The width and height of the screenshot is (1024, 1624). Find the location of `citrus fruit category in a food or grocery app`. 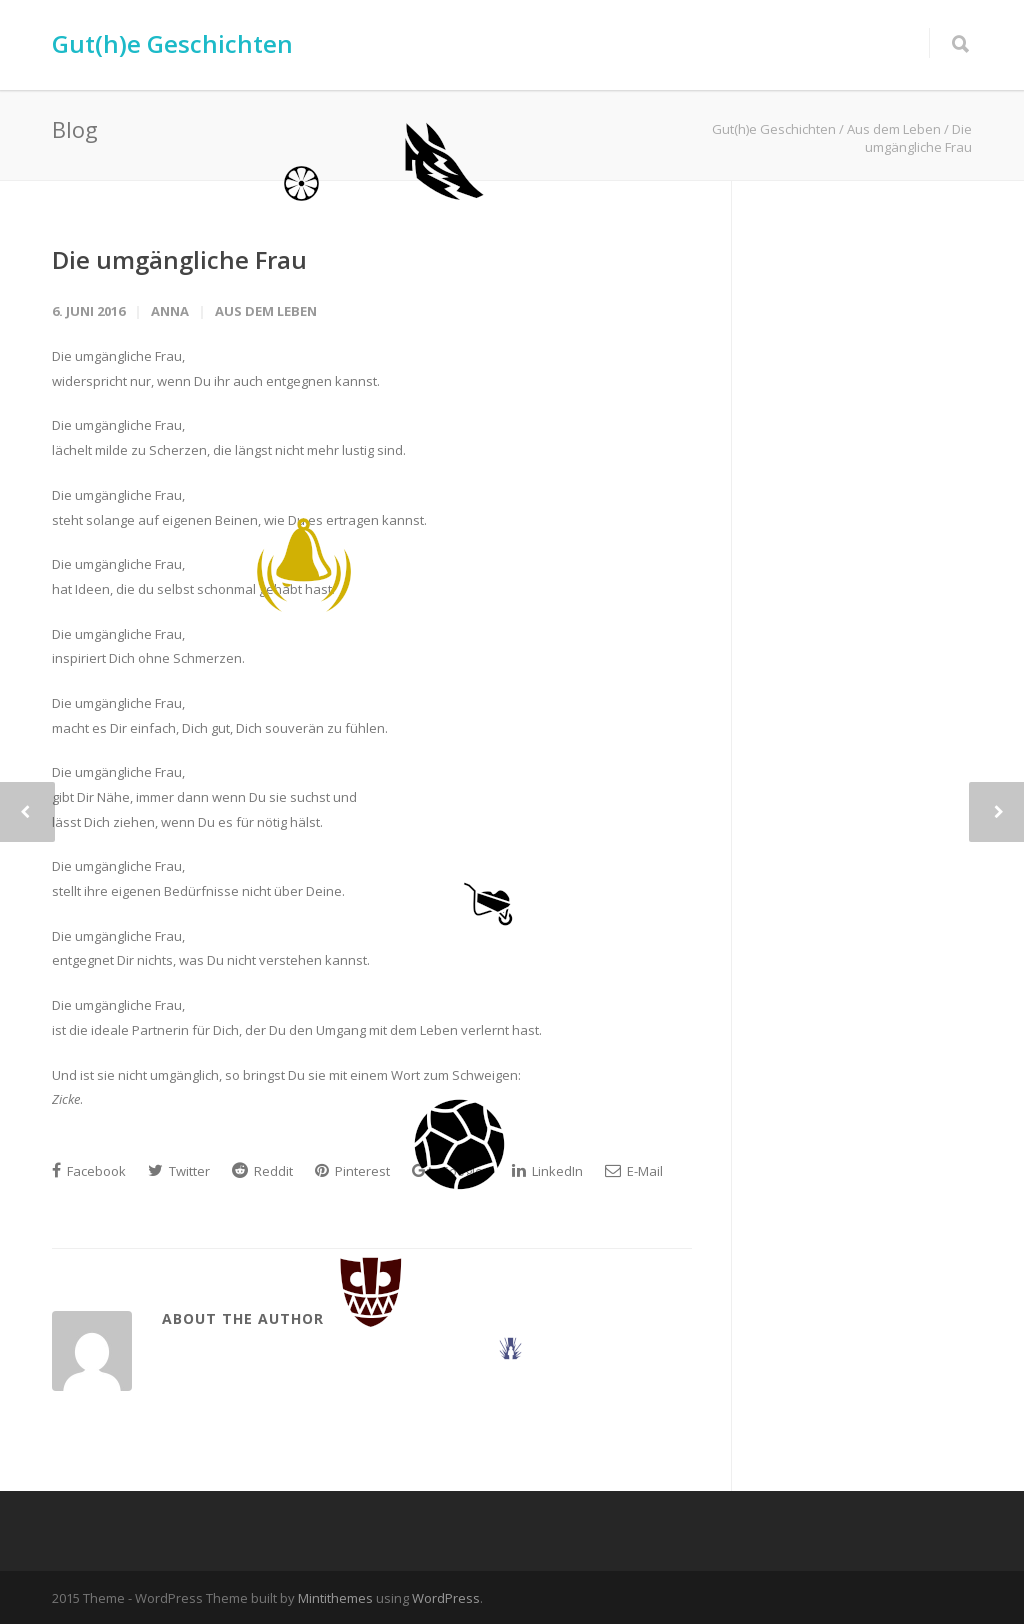

citrus fruit category in a food or grocery app is located at coordinates (301, 183).